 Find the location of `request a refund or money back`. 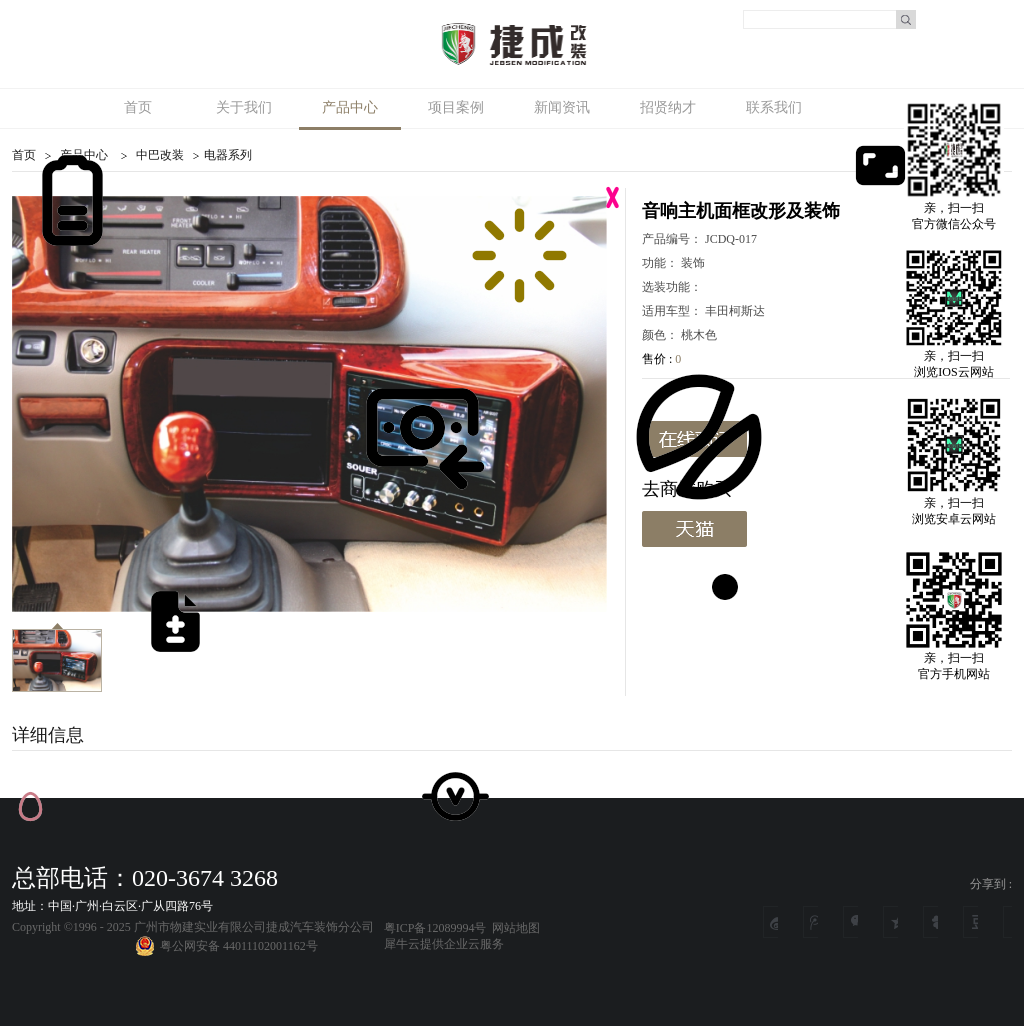

request a refund or money back is located at coordinates (422, 427).